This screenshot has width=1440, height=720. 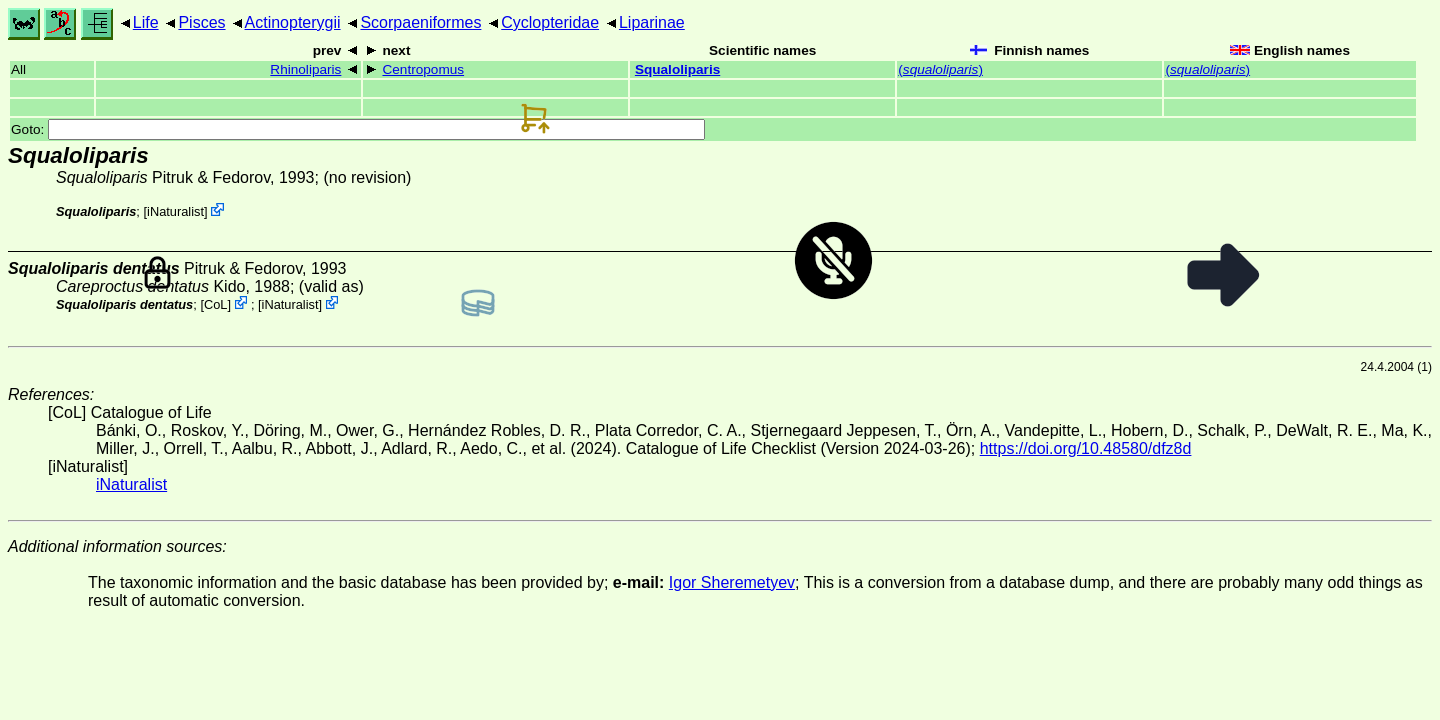 I want to click on mute your microphone, so click(x=833, y=260).